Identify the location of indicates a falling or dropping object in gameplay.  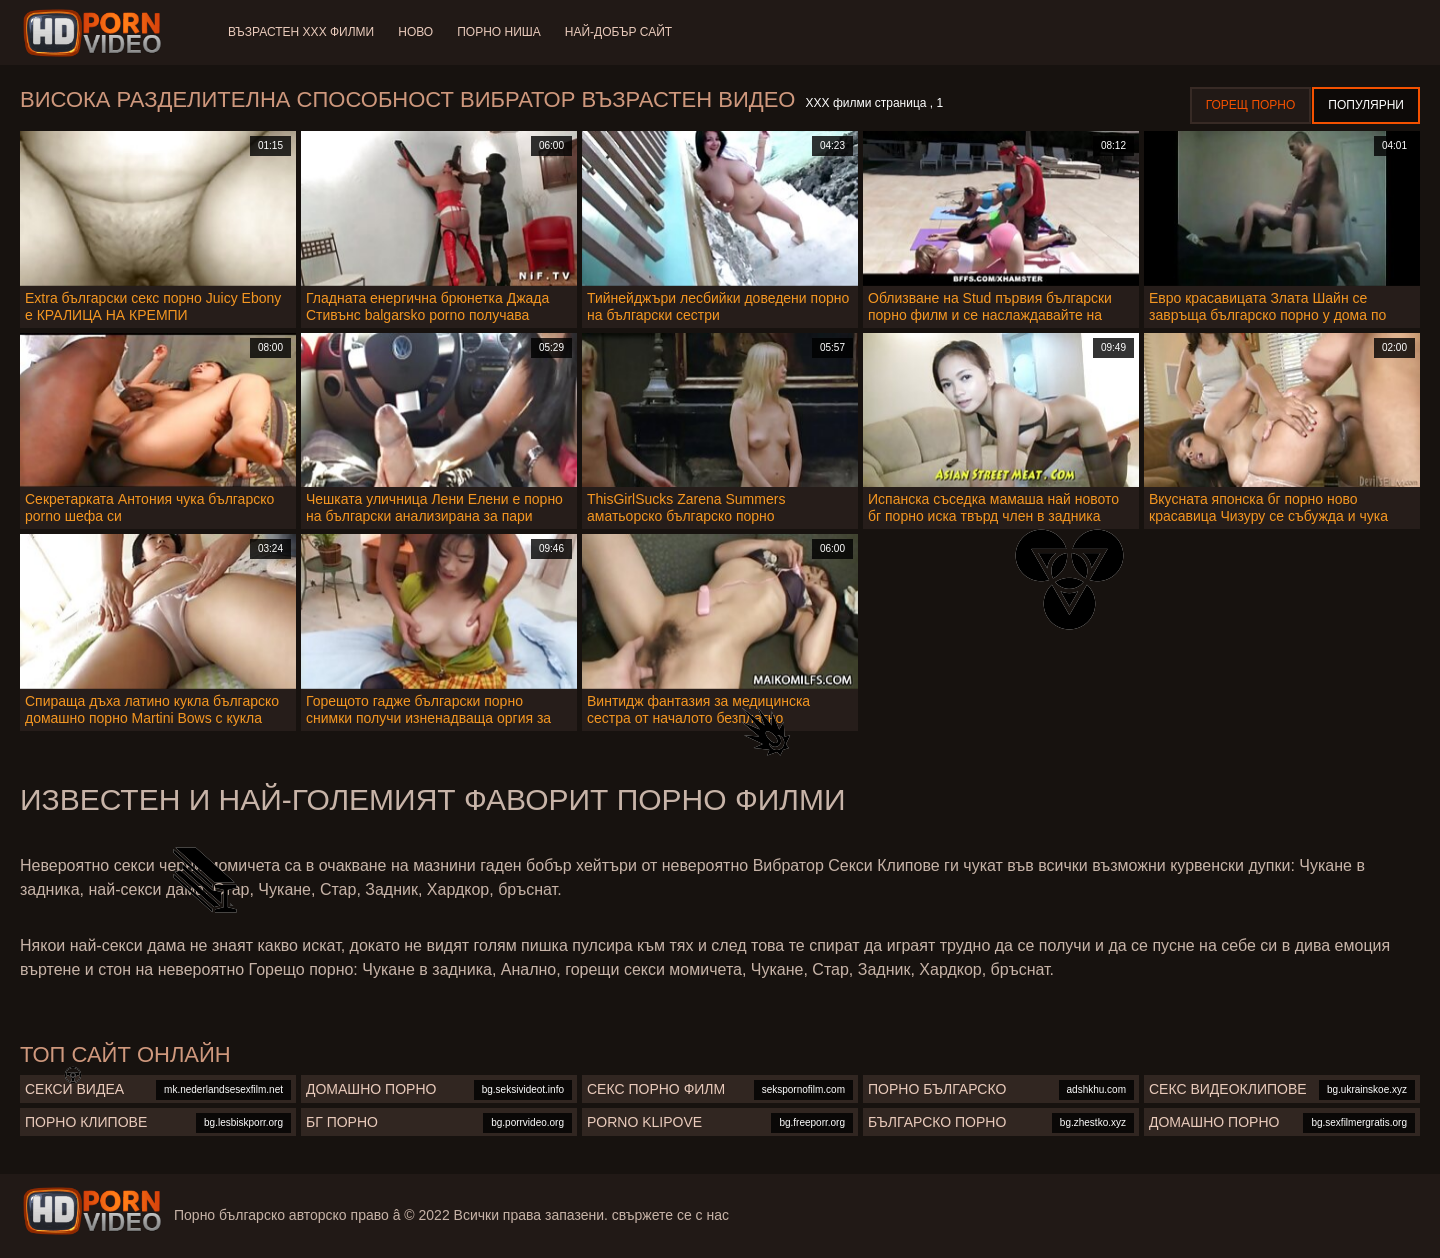
(765, 731).